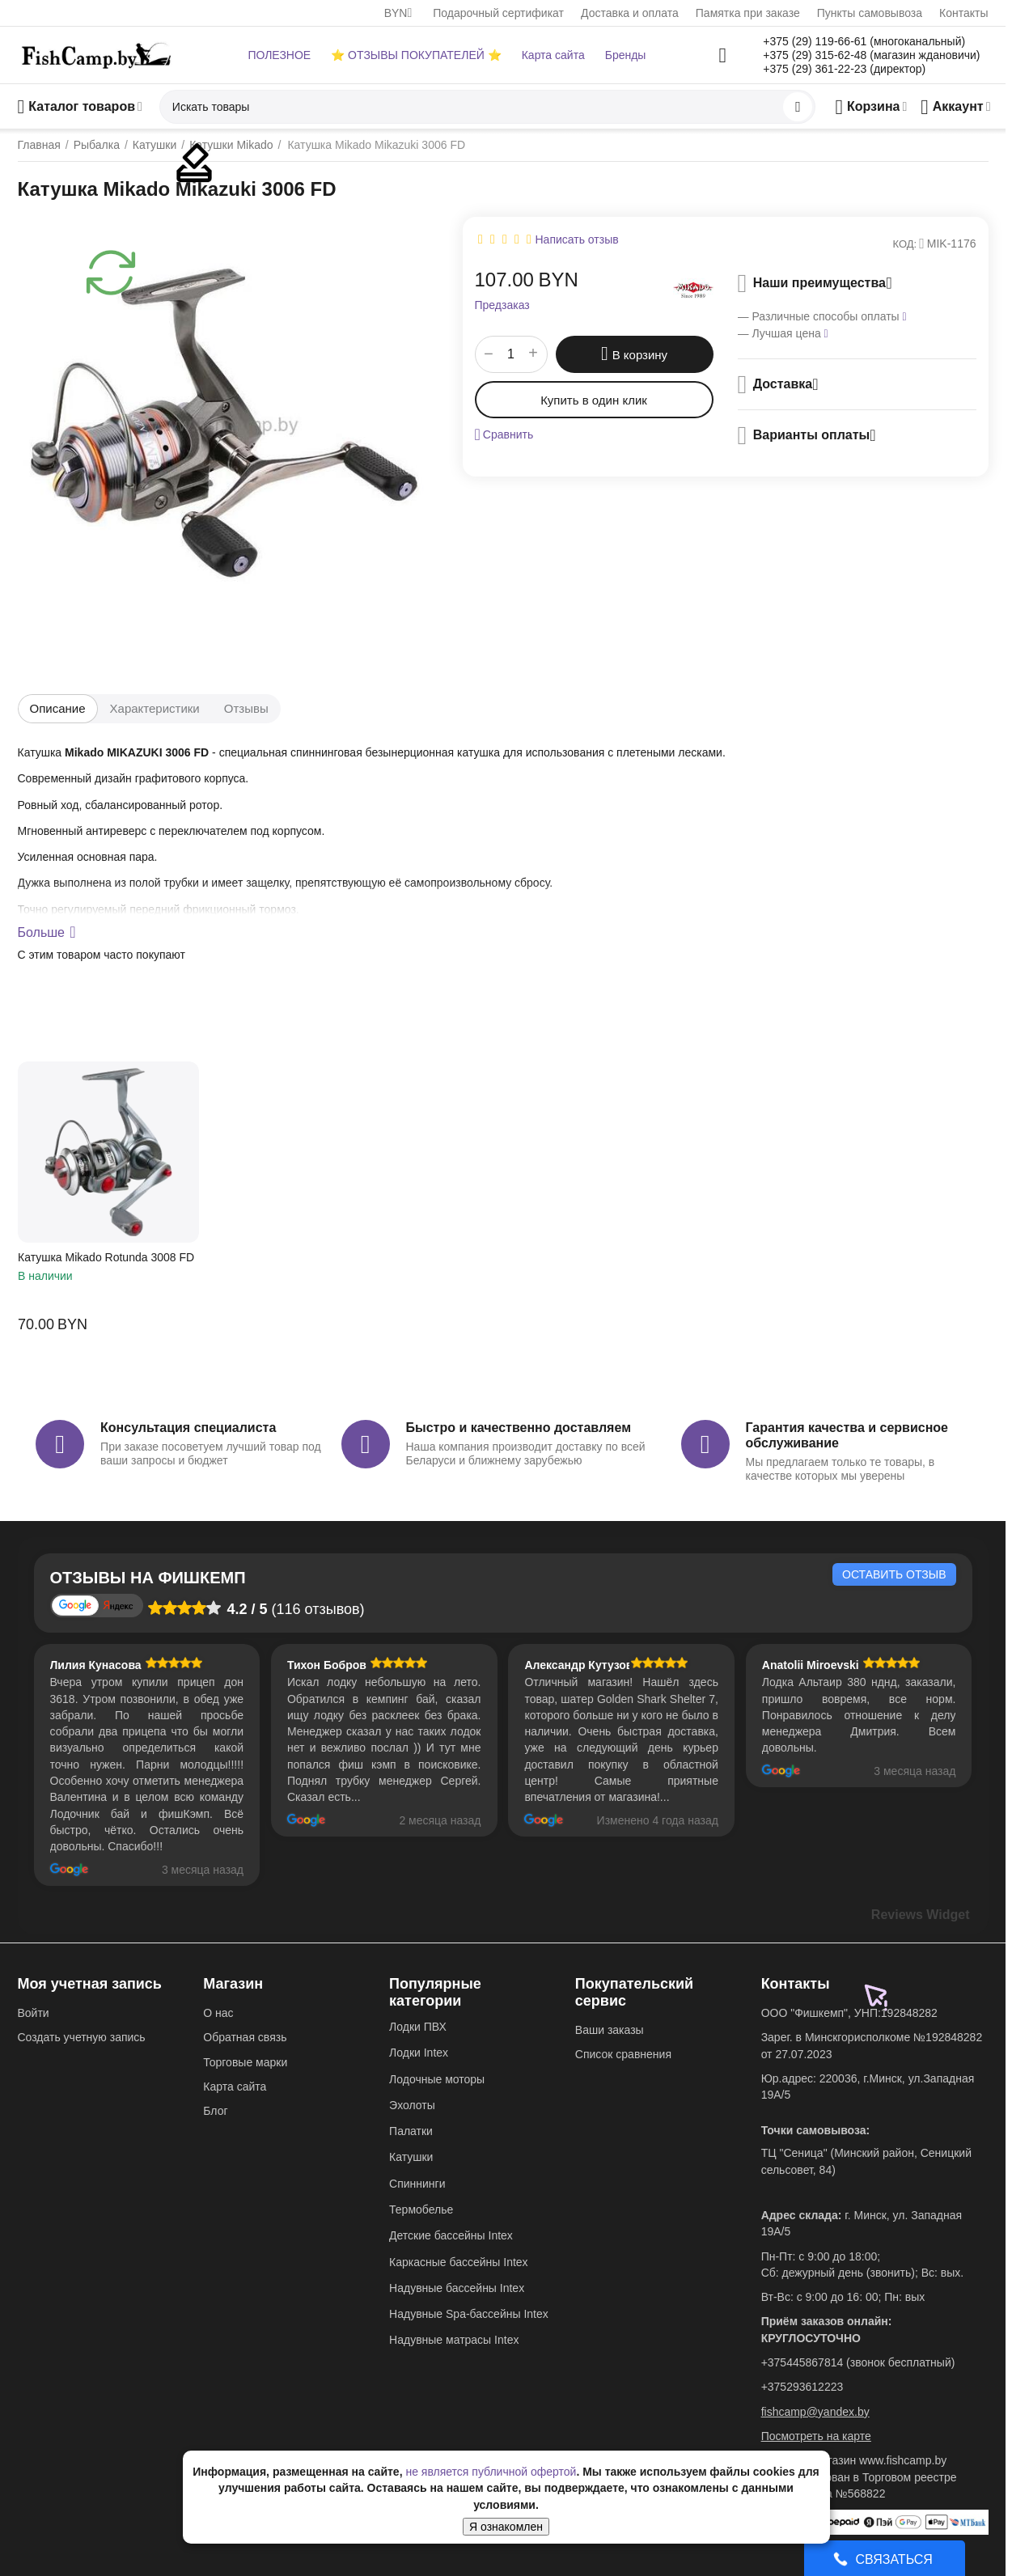  Describe the element at coordinates (876, 1996) in the screenshot. I see `cursor error or interaction warning` at that location.